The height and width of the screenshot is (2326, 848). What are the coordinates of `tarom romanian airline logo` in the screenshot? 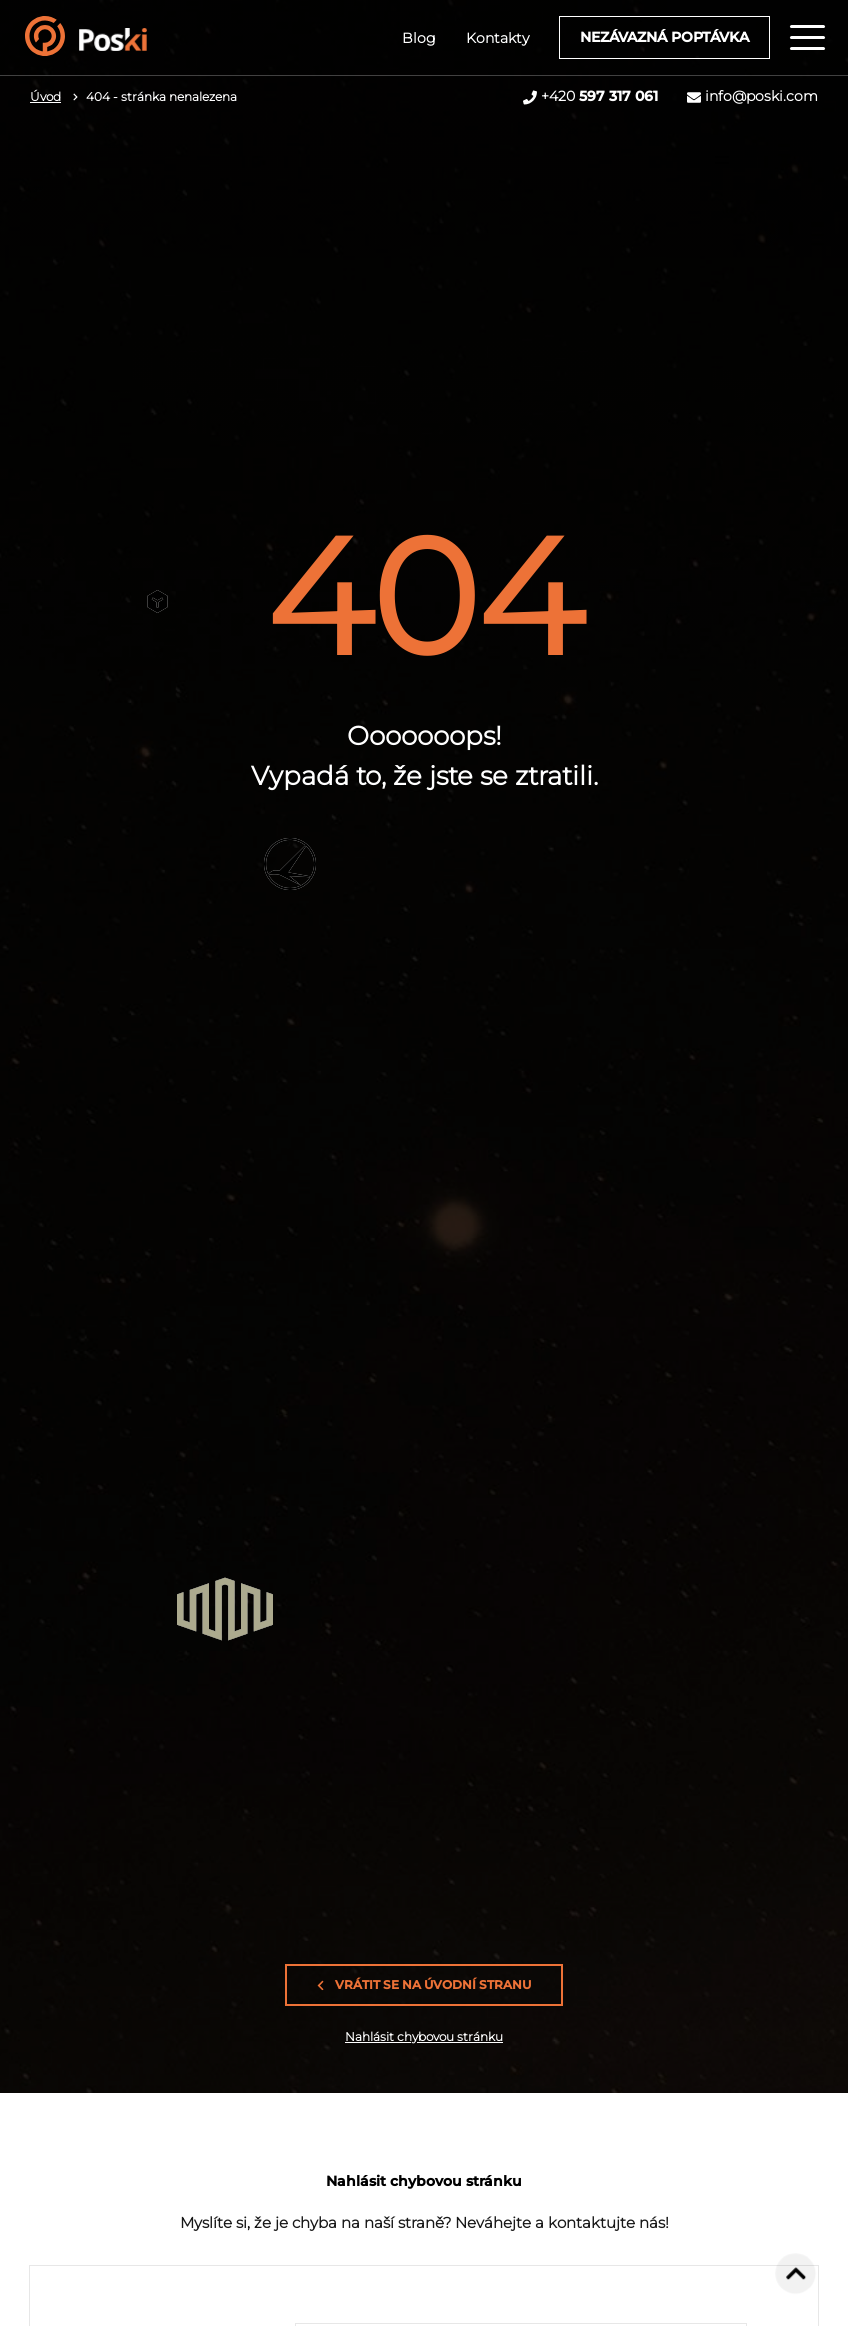 It's located at (290, 864).